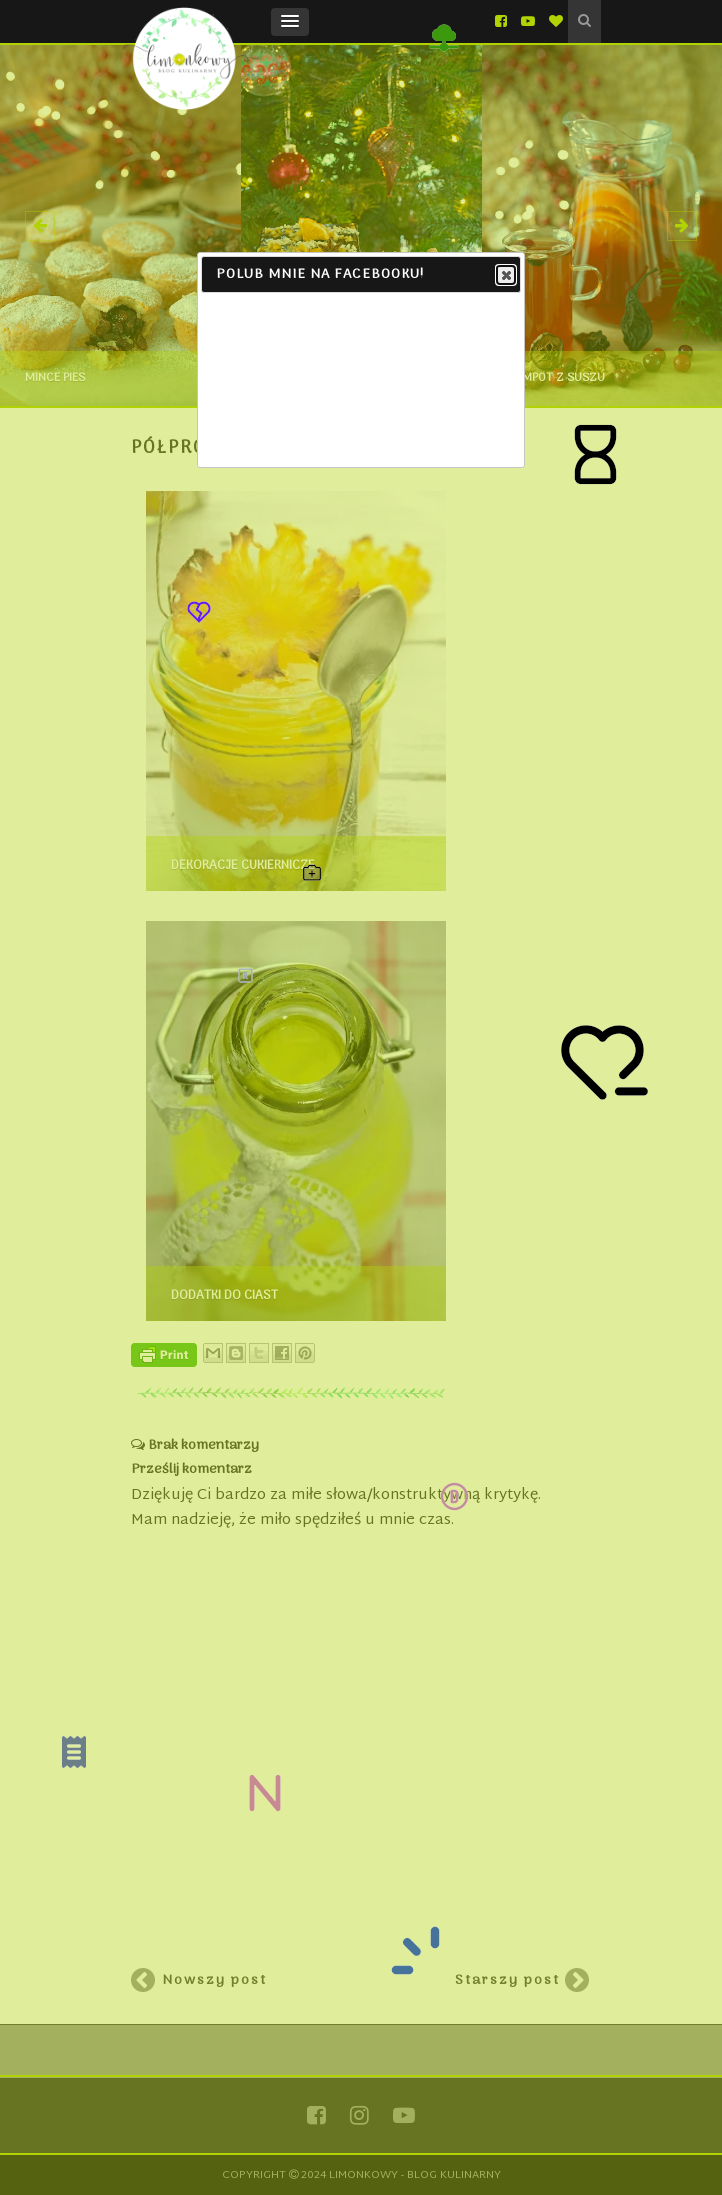 The image size is (722, 2195). What do you see at coordinates (602, 1062) in the screenshot?
I see `remove from favorites` at bounding box center [602, 1062].